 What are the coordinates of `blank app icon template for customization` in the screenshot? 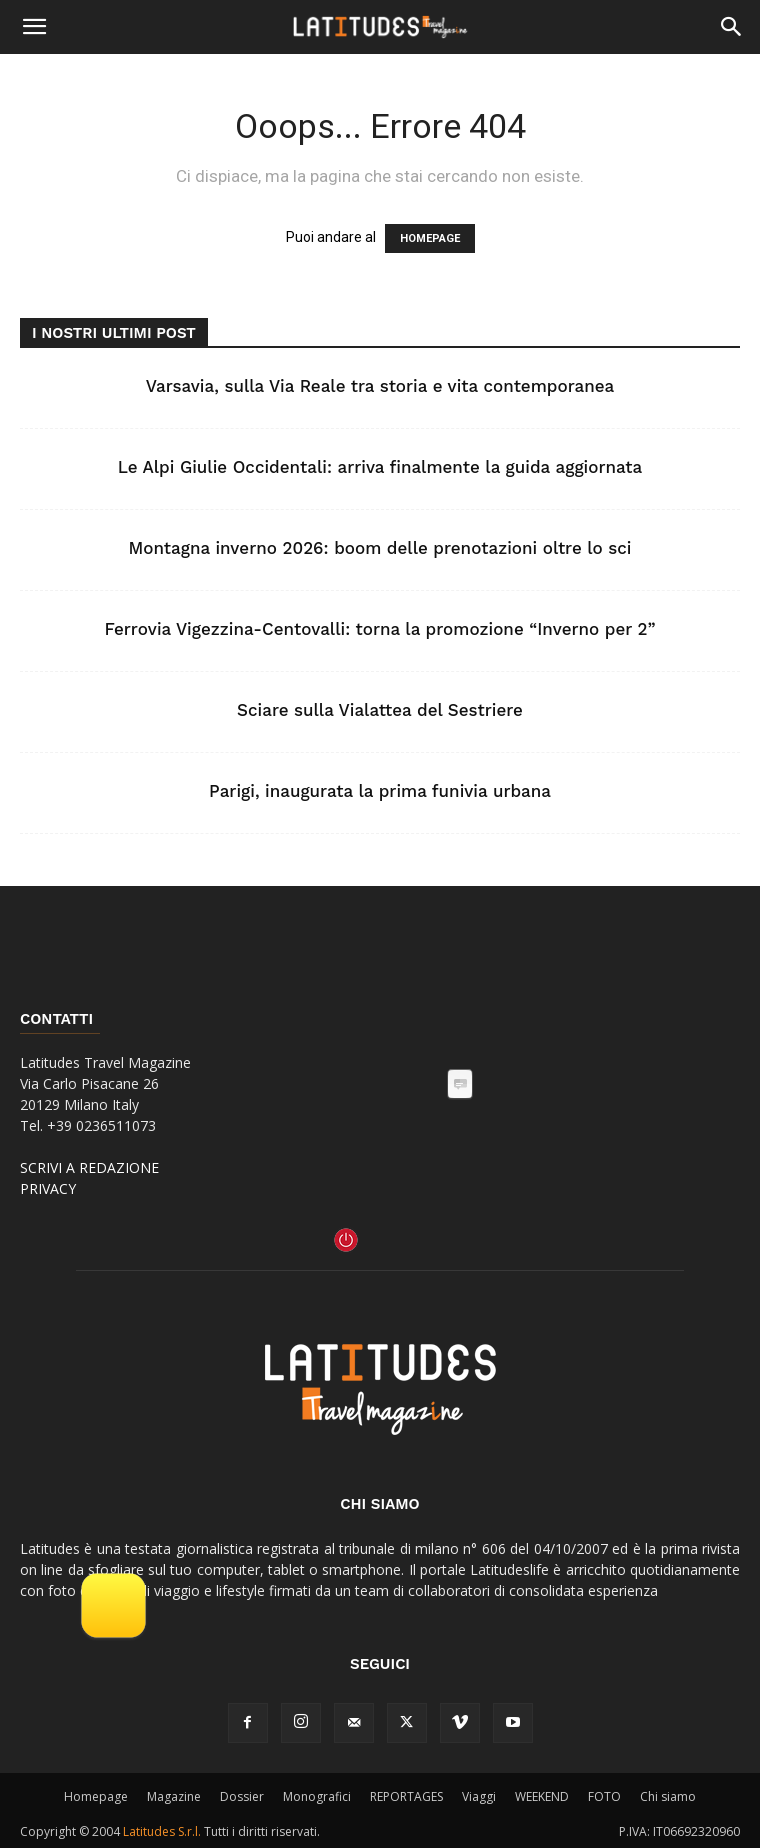 It's located at (113, 1605).